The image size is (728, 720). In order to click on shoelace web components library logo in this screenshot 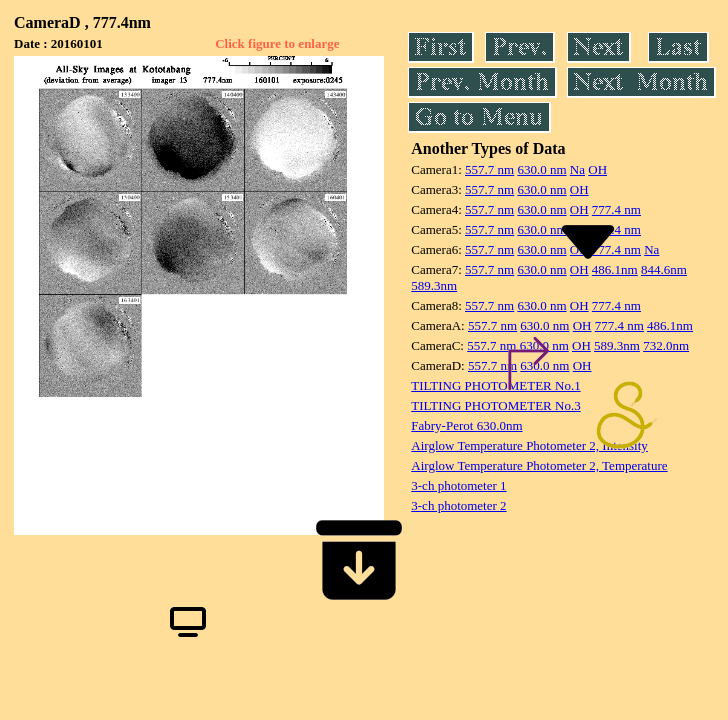, I will do `click(626, 415)`.